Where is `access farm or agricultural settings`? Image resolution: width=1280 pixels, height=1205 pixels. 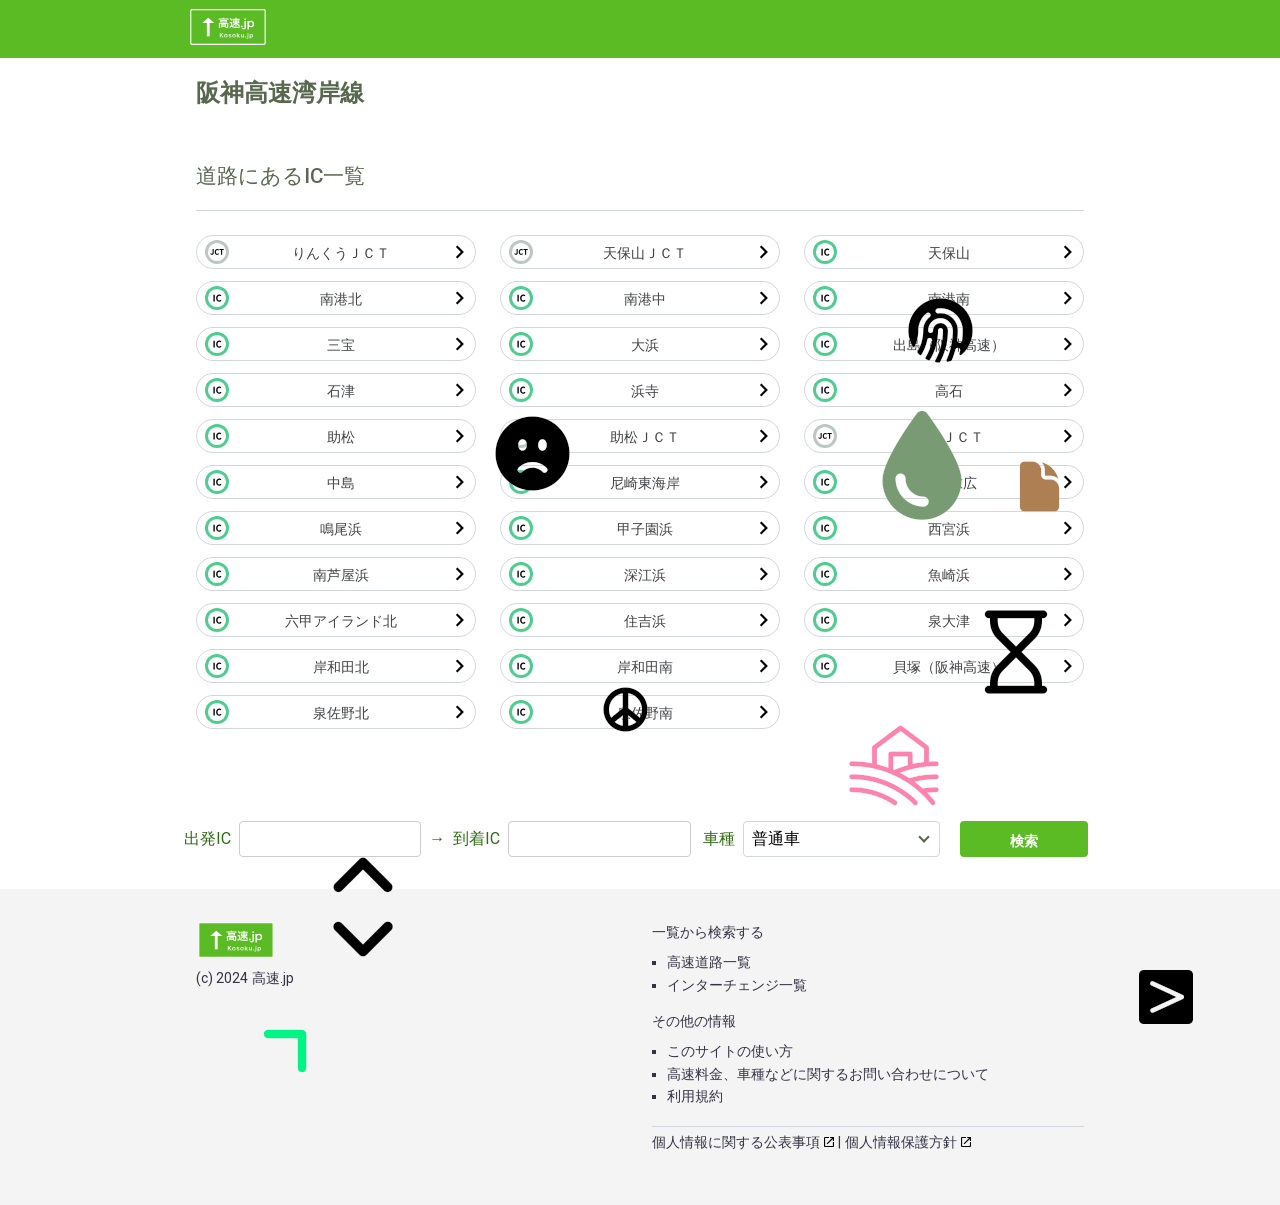
access farm or agricultural settings is located at coordinates (894, 767).